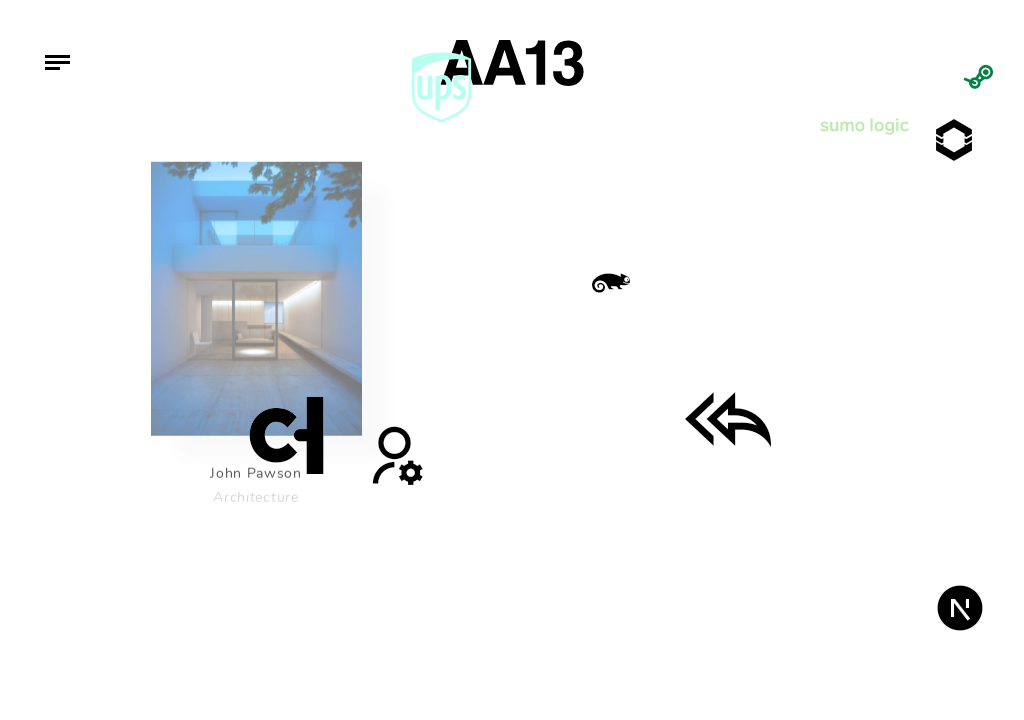 The height and width of the screenshot is (720, 1024). I want to click on navigate to fugacloud services, so click(954, 140).